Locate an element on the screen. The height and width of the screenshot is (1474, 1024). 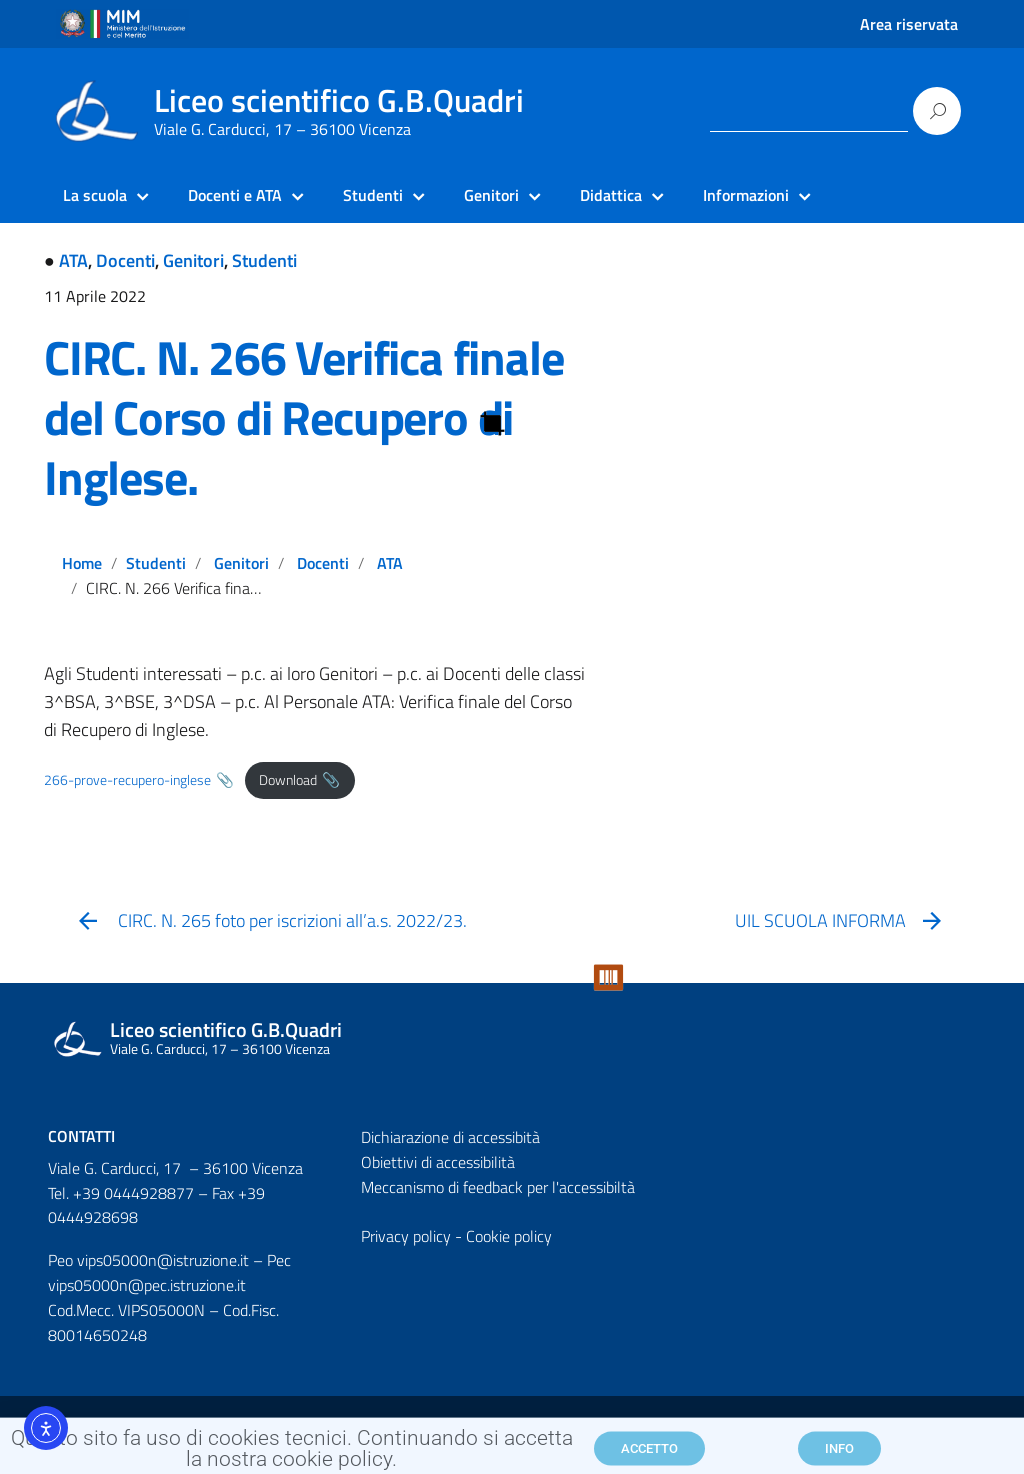
crop an image or photo is located at coordinates (492, 423).